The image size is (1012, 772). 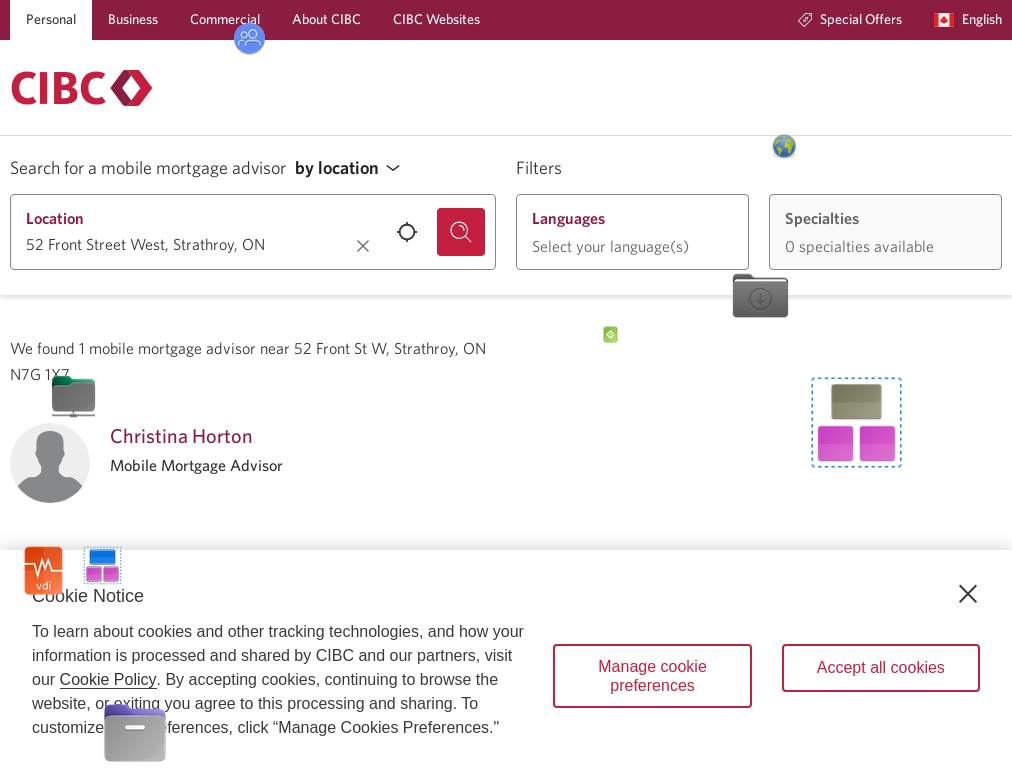 What do you see at coordinates (73, 395) in the screenshot?
I see `access a network or remote folder` at bounding box center [73, 395].